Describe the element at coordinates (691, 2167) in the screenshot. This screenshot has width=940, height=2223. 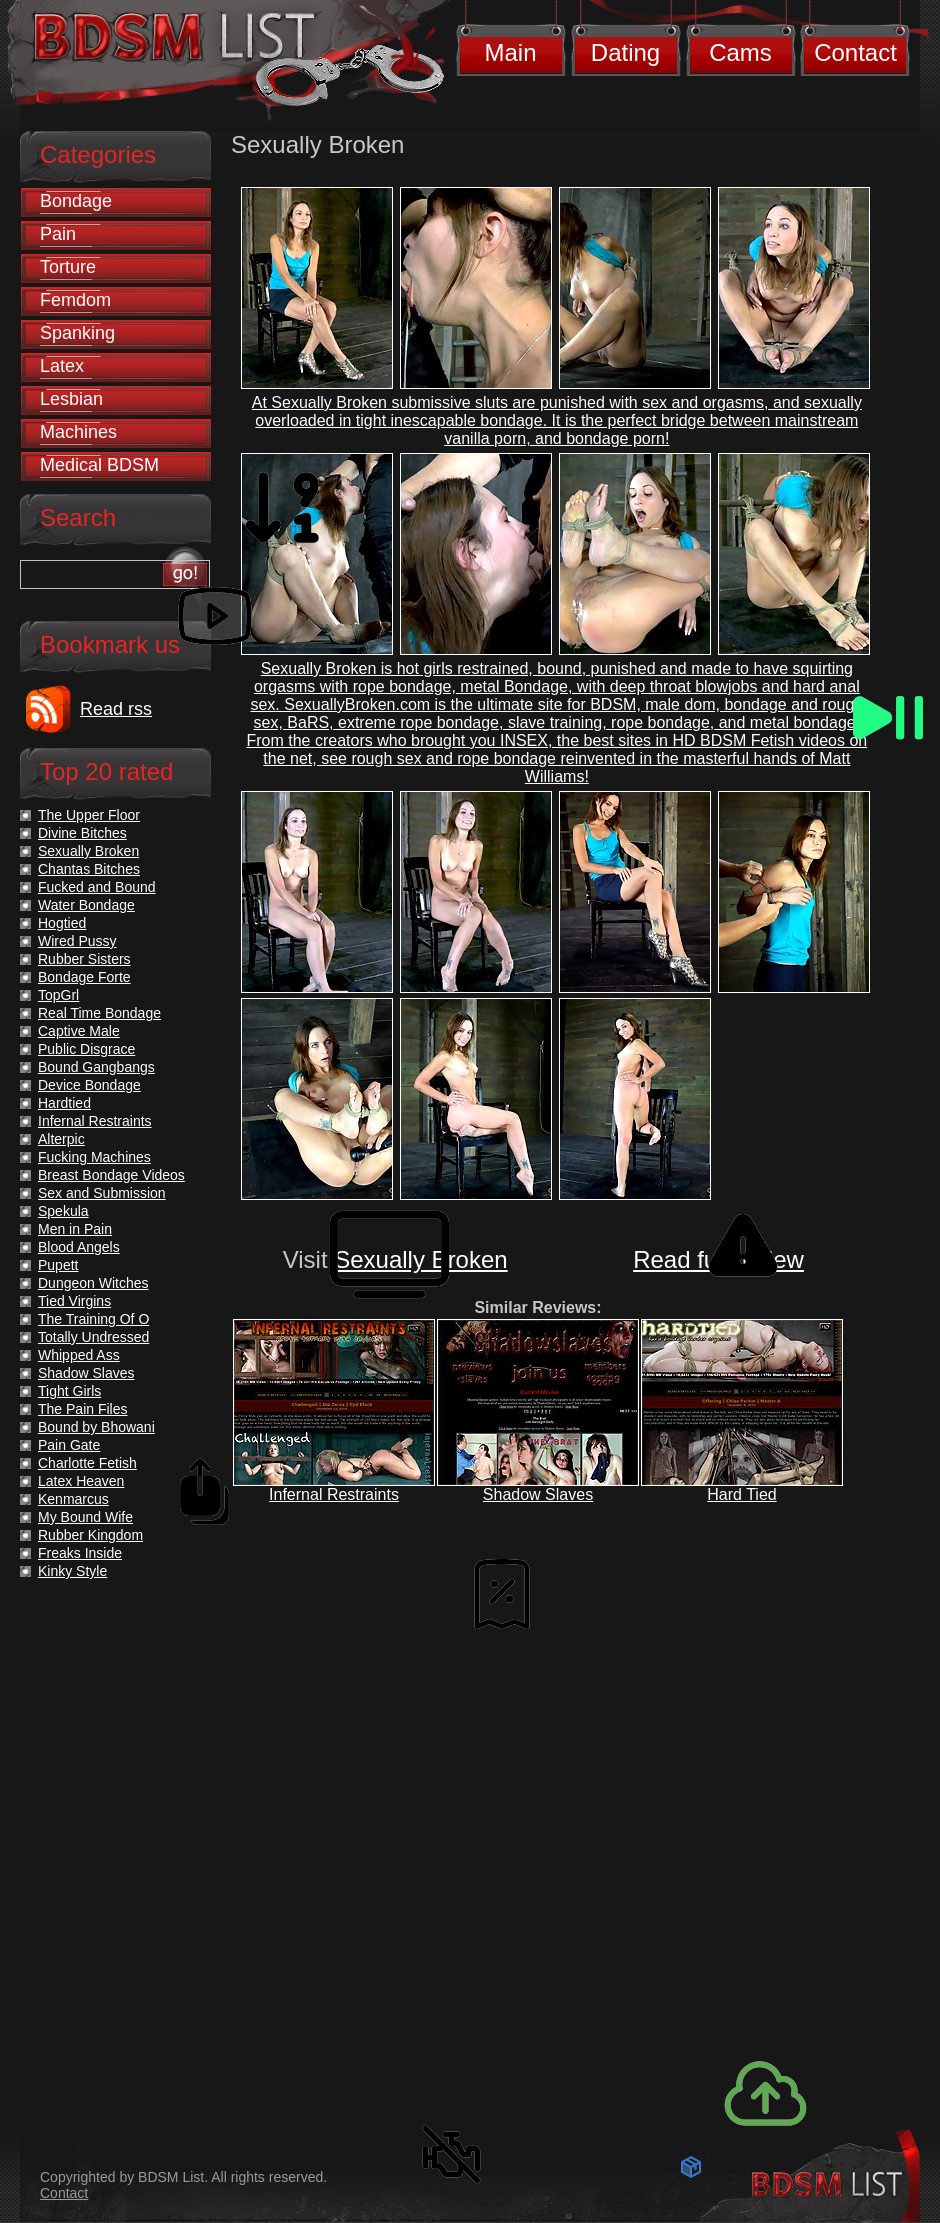
I see `view order or shipment details` at that location.